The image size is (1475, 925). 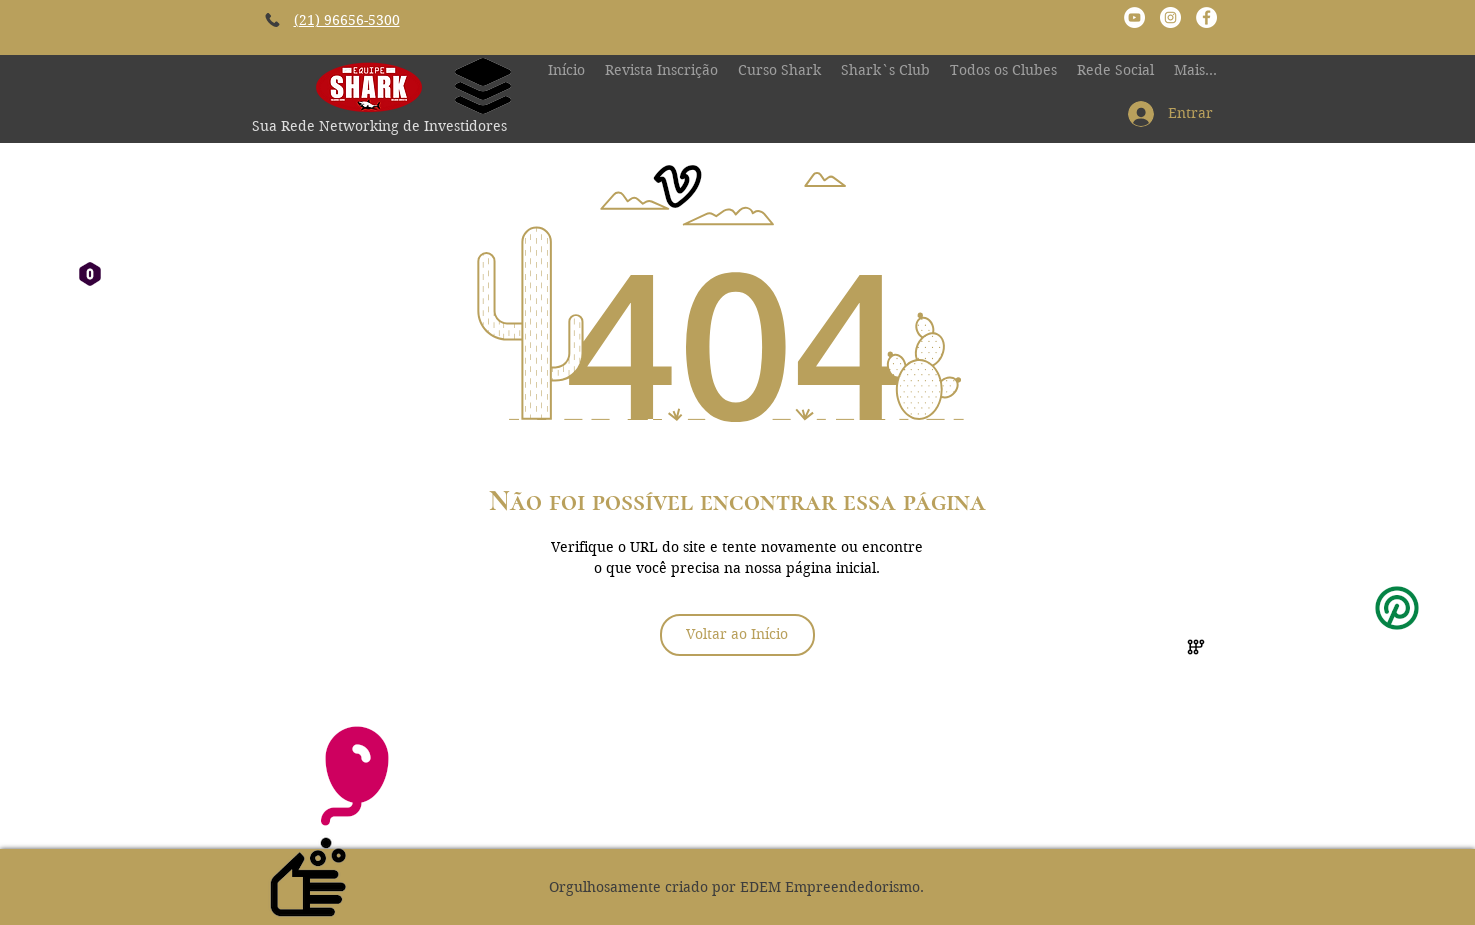 What do you see at coordinates (1397, 608) in the screenshot?
I see `share to Pinterest` at bounding box center [1397, 608].